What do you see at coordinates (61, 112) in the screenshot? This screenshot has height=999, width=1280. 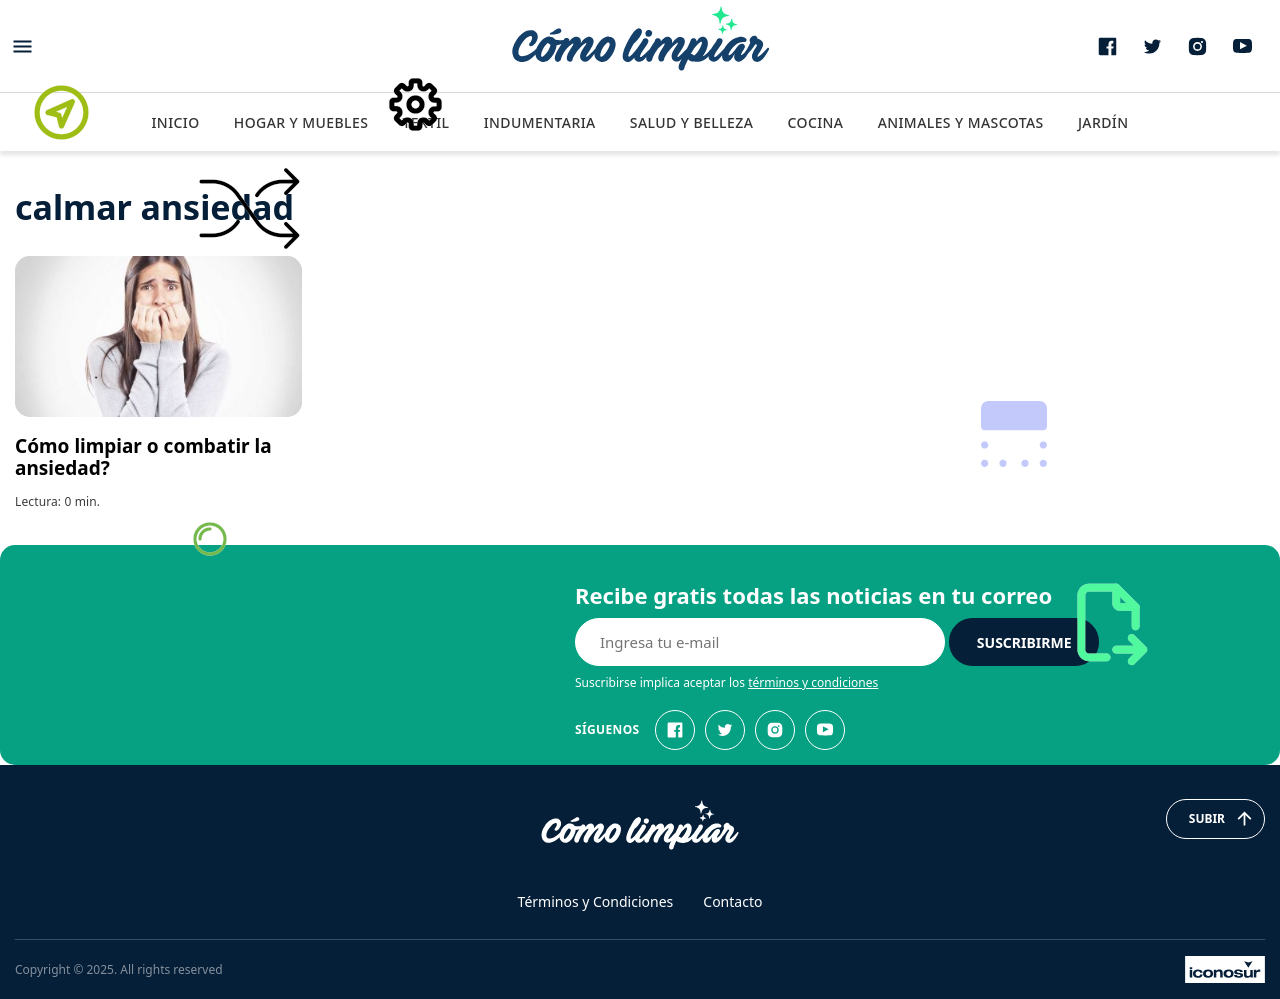 I see `access current location services` at bounding box center [61, 112].